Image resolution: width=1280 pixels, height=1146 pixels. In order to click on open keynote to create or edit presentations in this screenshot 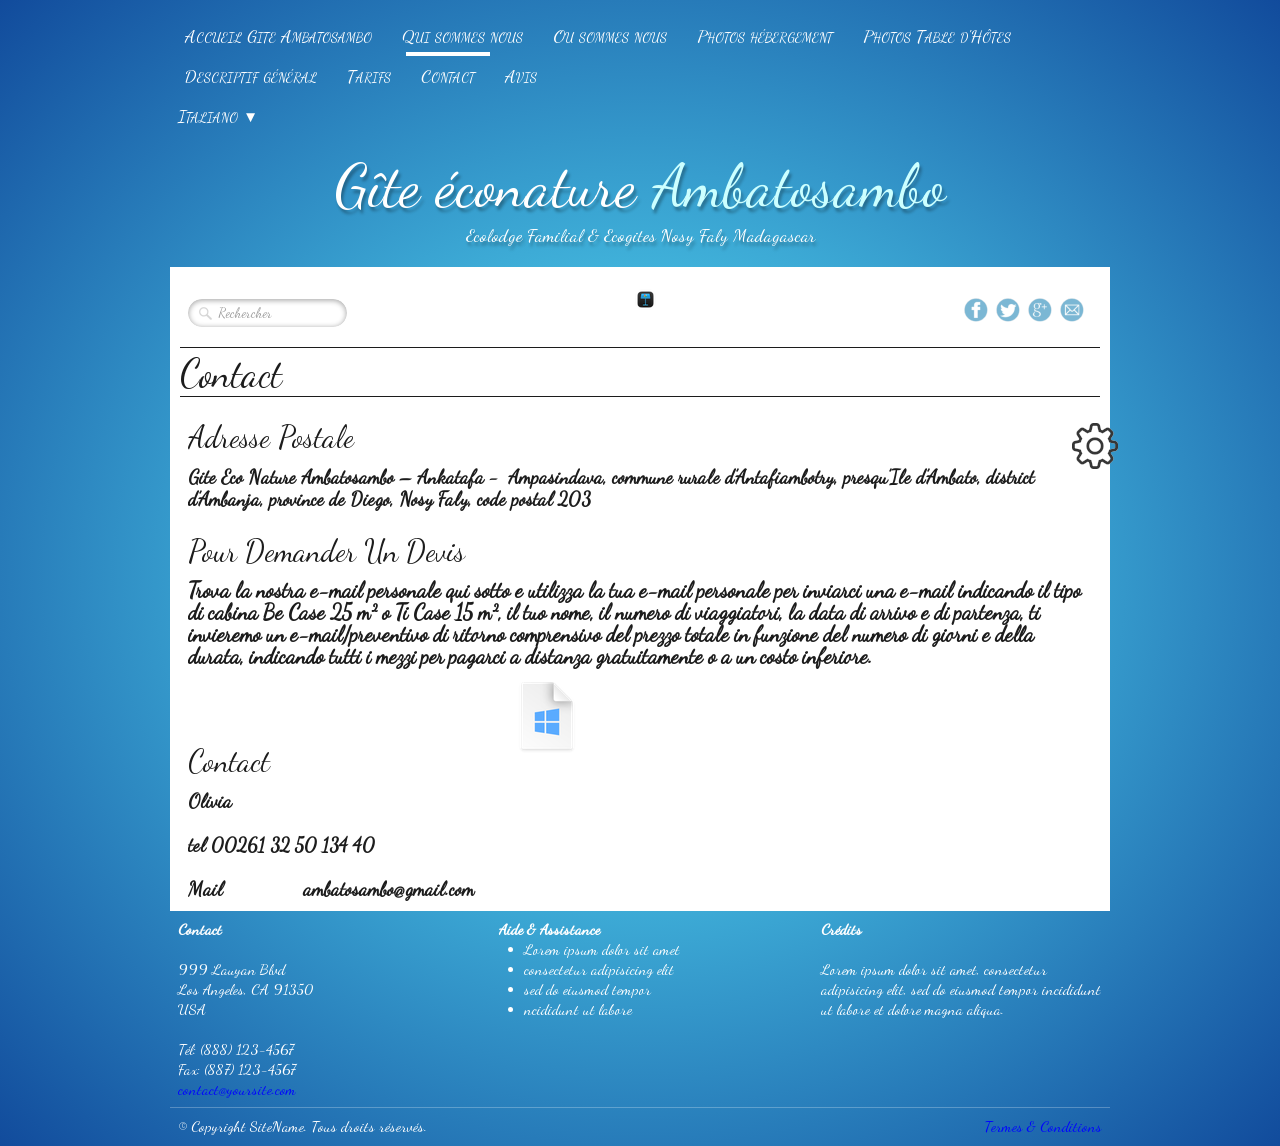, I will do `click(645, 299)`.